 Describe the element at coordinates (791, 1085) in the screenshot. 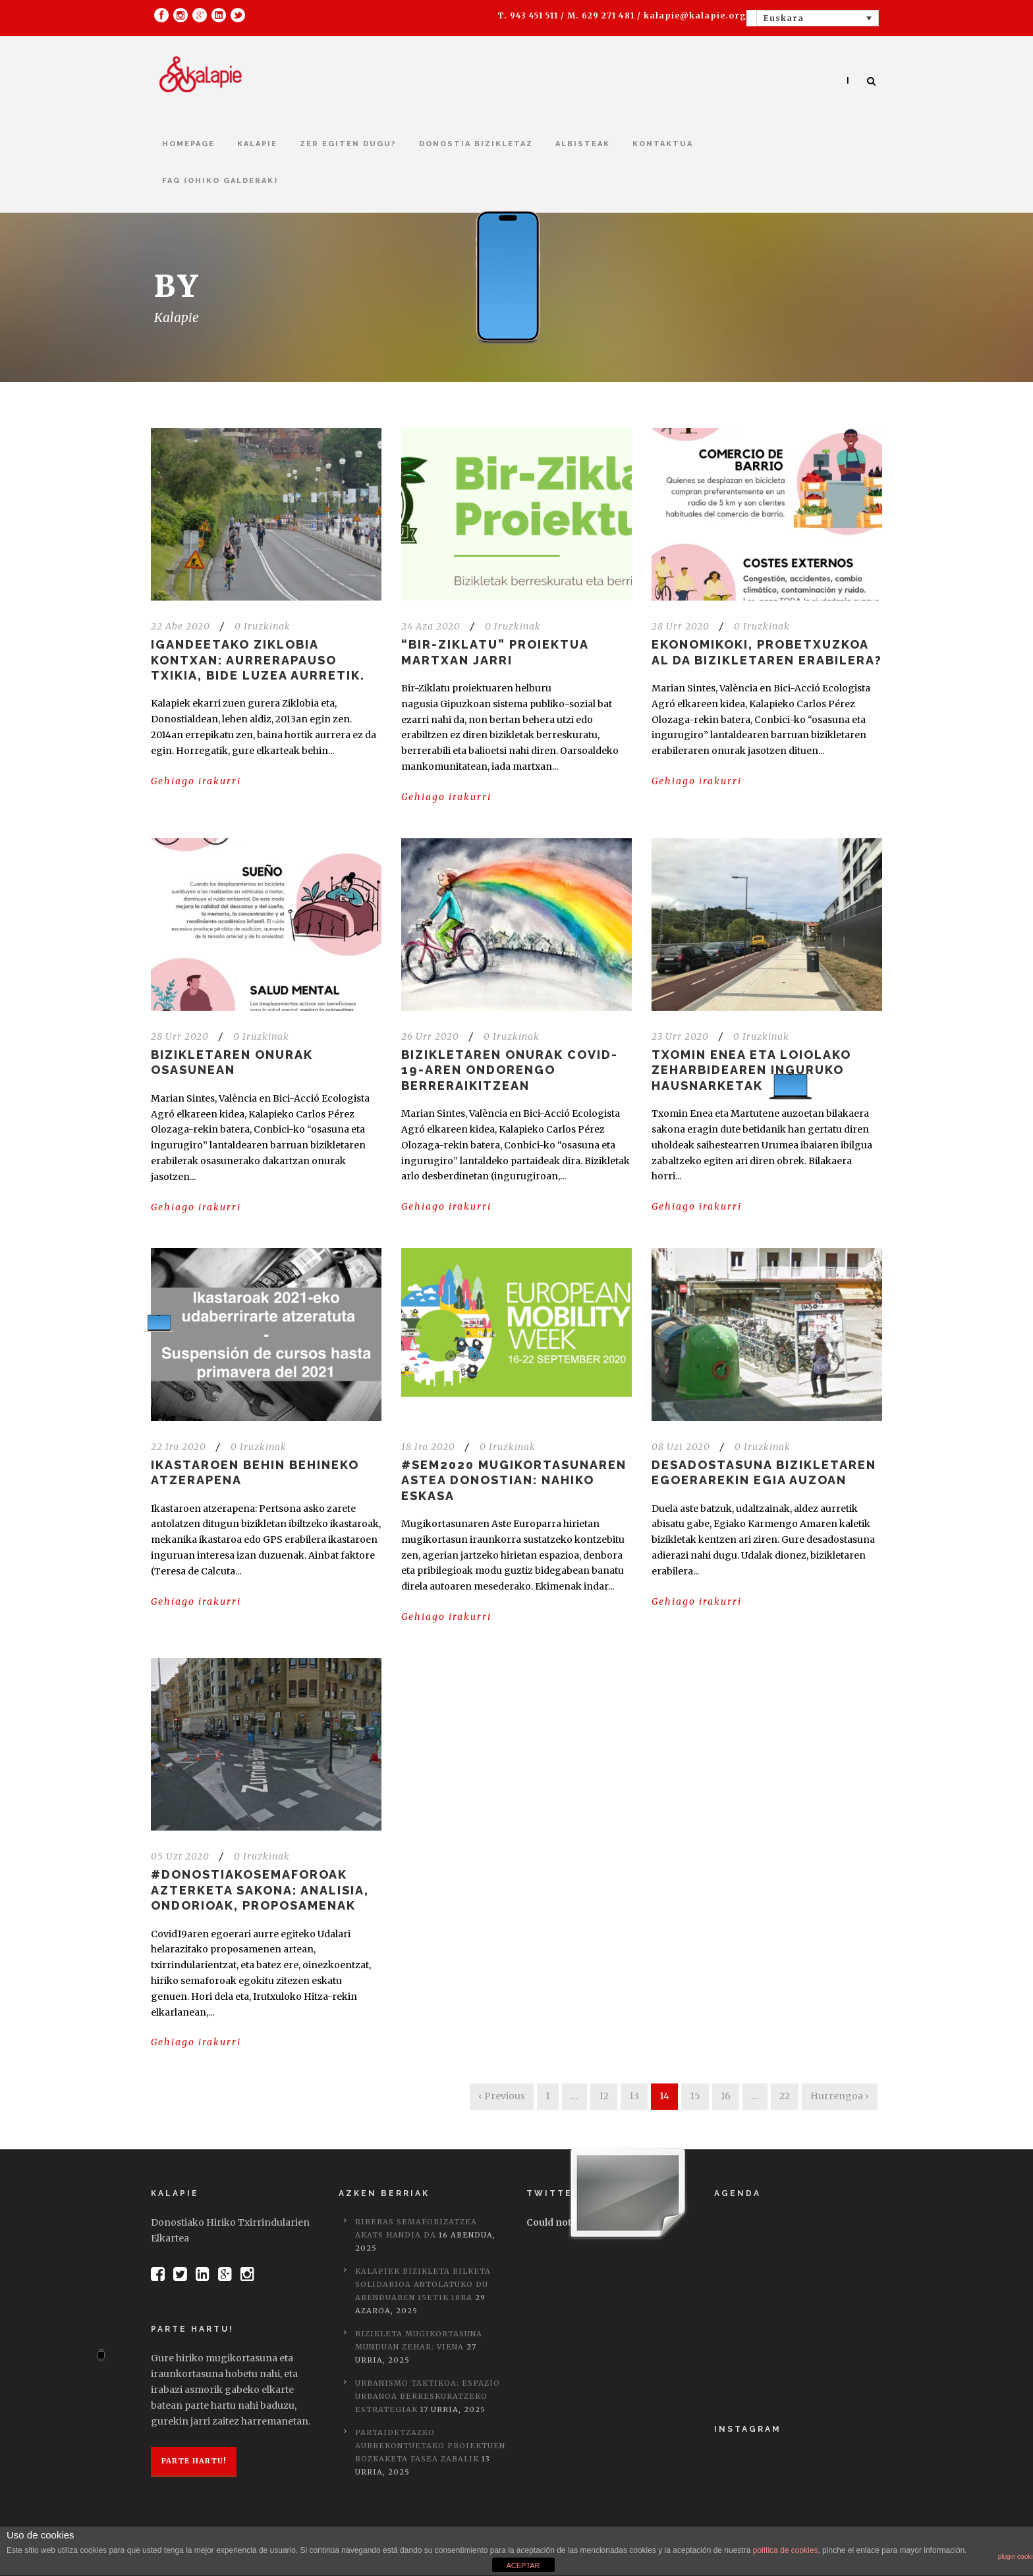

I see `indicates a macbook pro 16-inch device in system settings` at that location.